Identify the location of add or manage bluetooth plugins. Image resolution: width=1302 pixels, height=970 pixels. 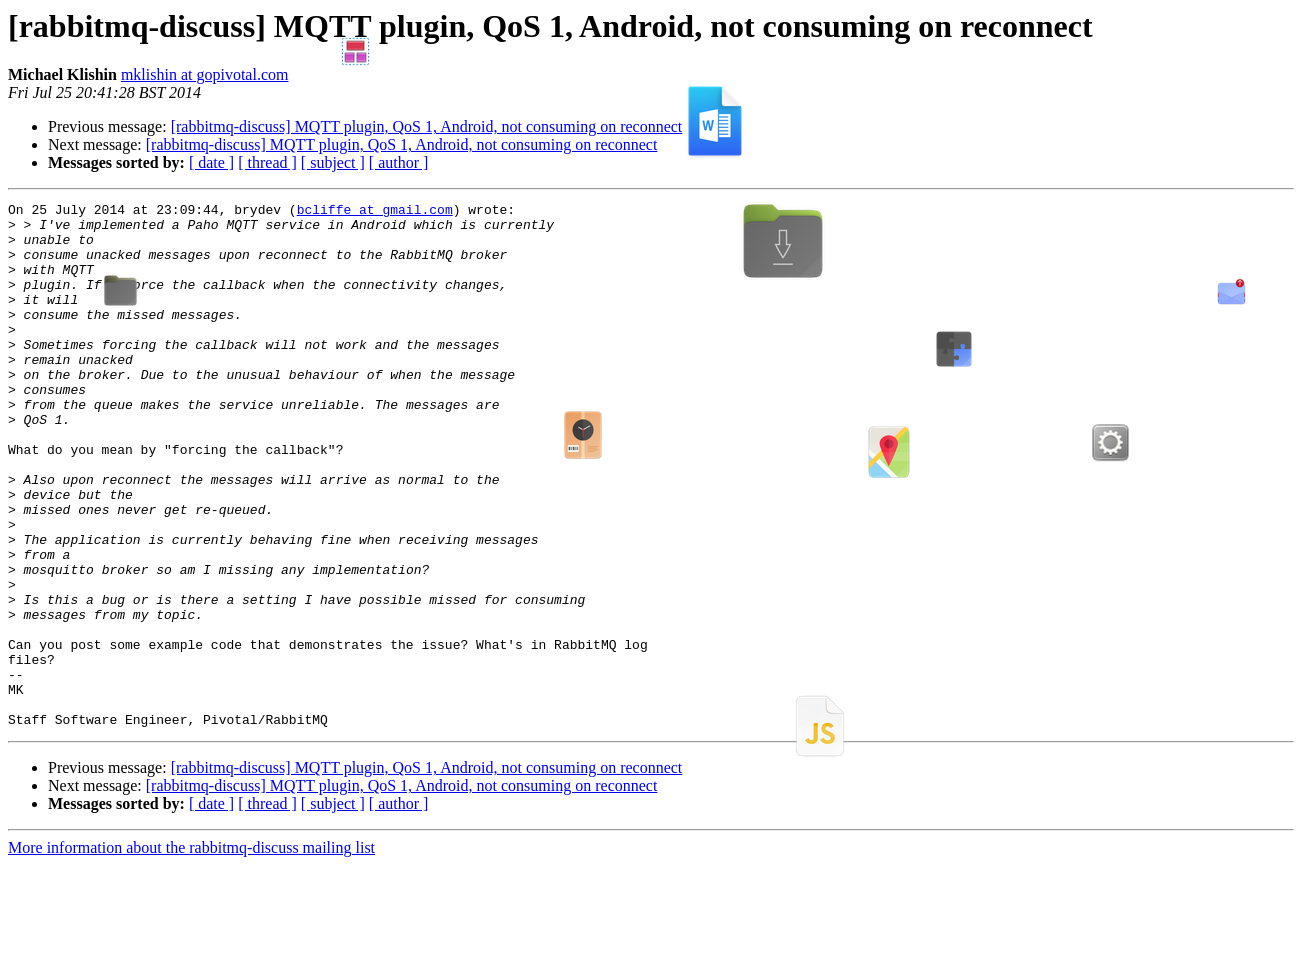
(954, 349).